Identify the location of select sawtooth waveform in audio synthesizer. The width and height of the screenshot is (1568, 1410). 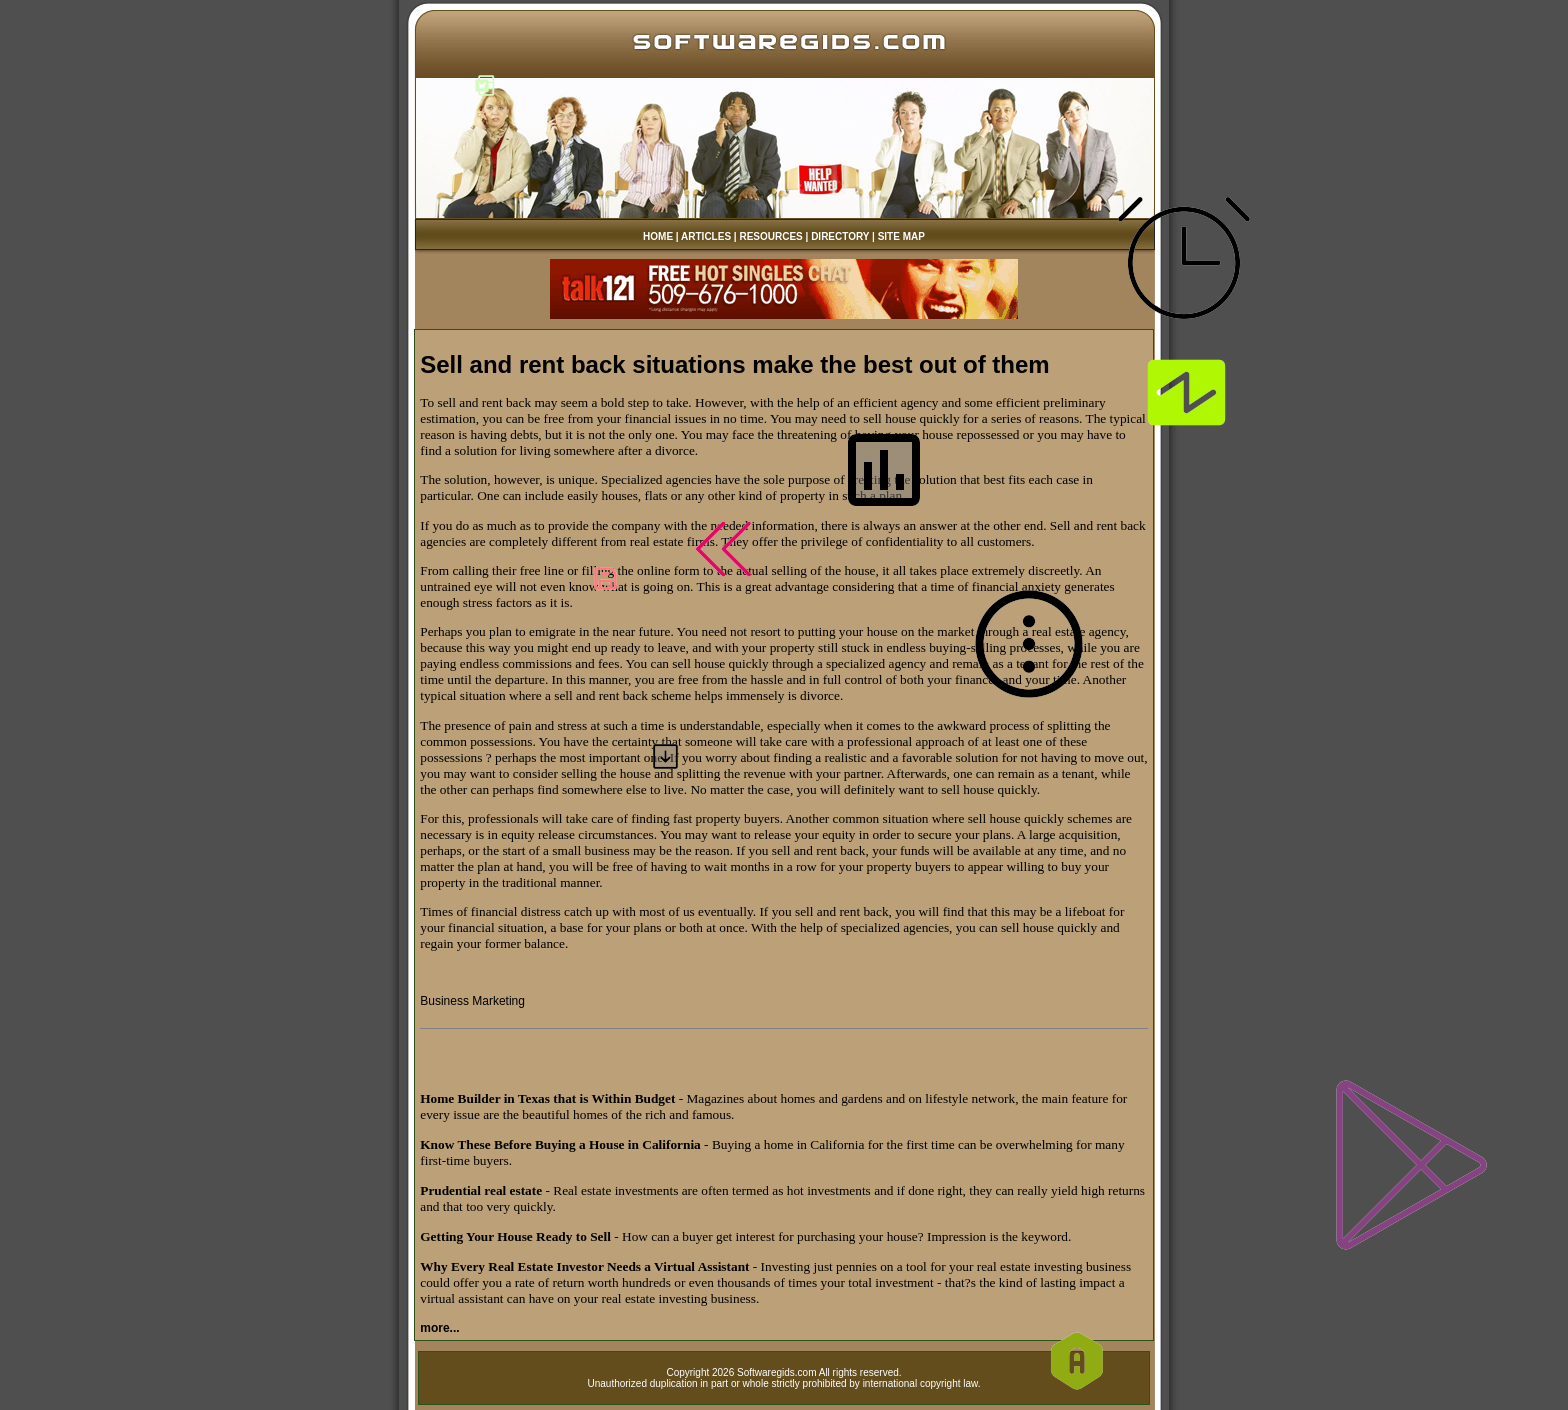
(1186, 392).